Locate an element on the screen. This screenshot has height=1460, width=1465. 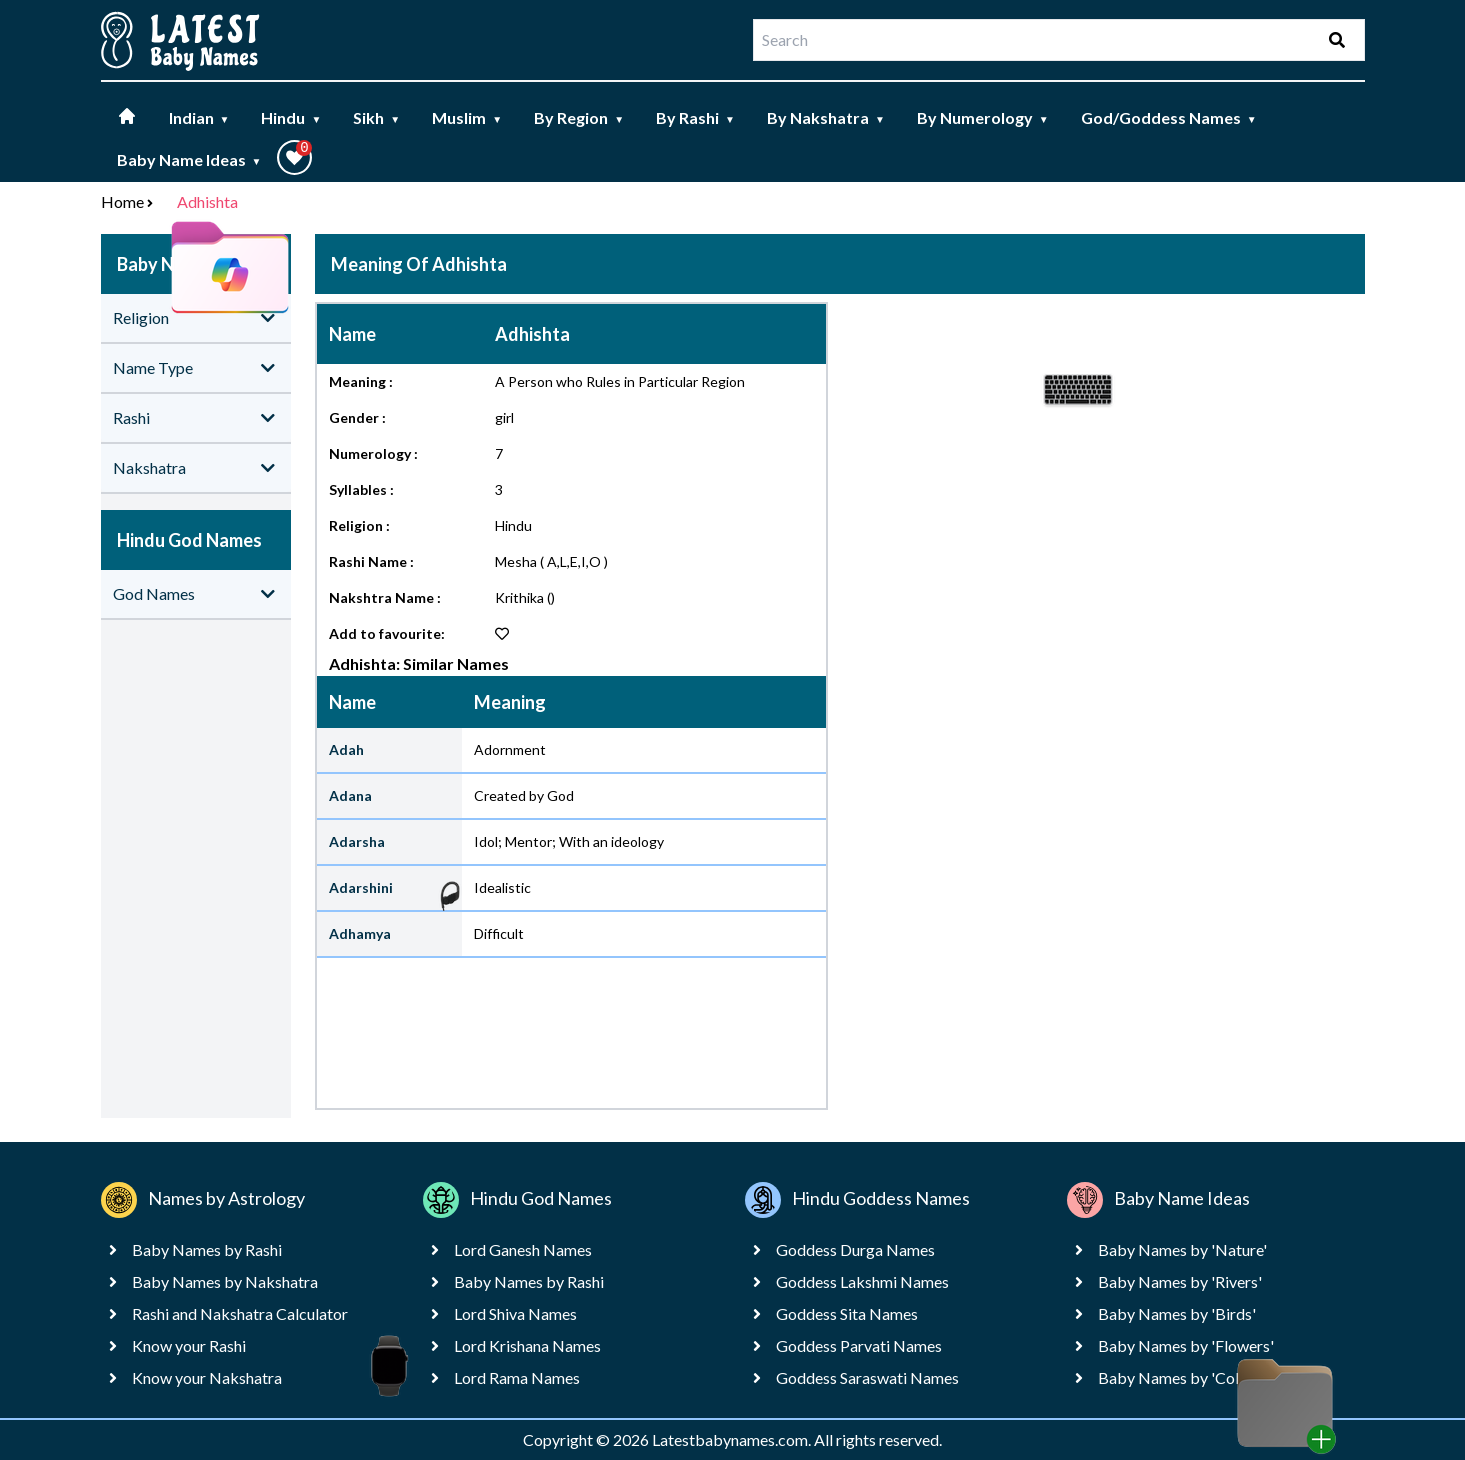
create a new folder is located at coordinates (1285, 1403).